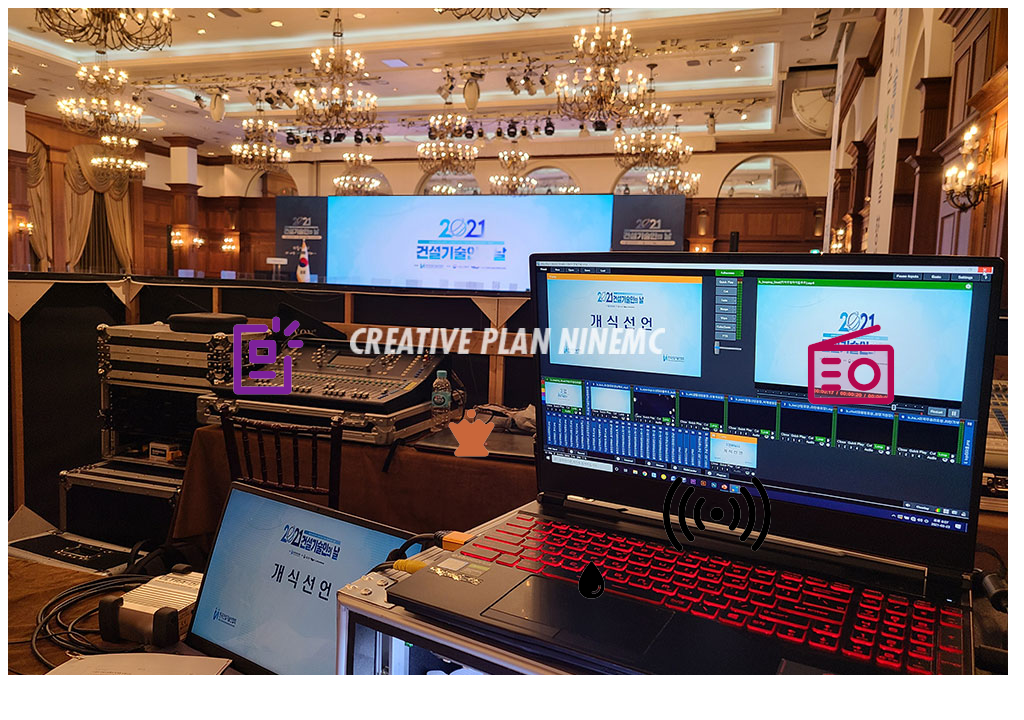  I want to click on chess queen piece indicator, so click(471, 433).